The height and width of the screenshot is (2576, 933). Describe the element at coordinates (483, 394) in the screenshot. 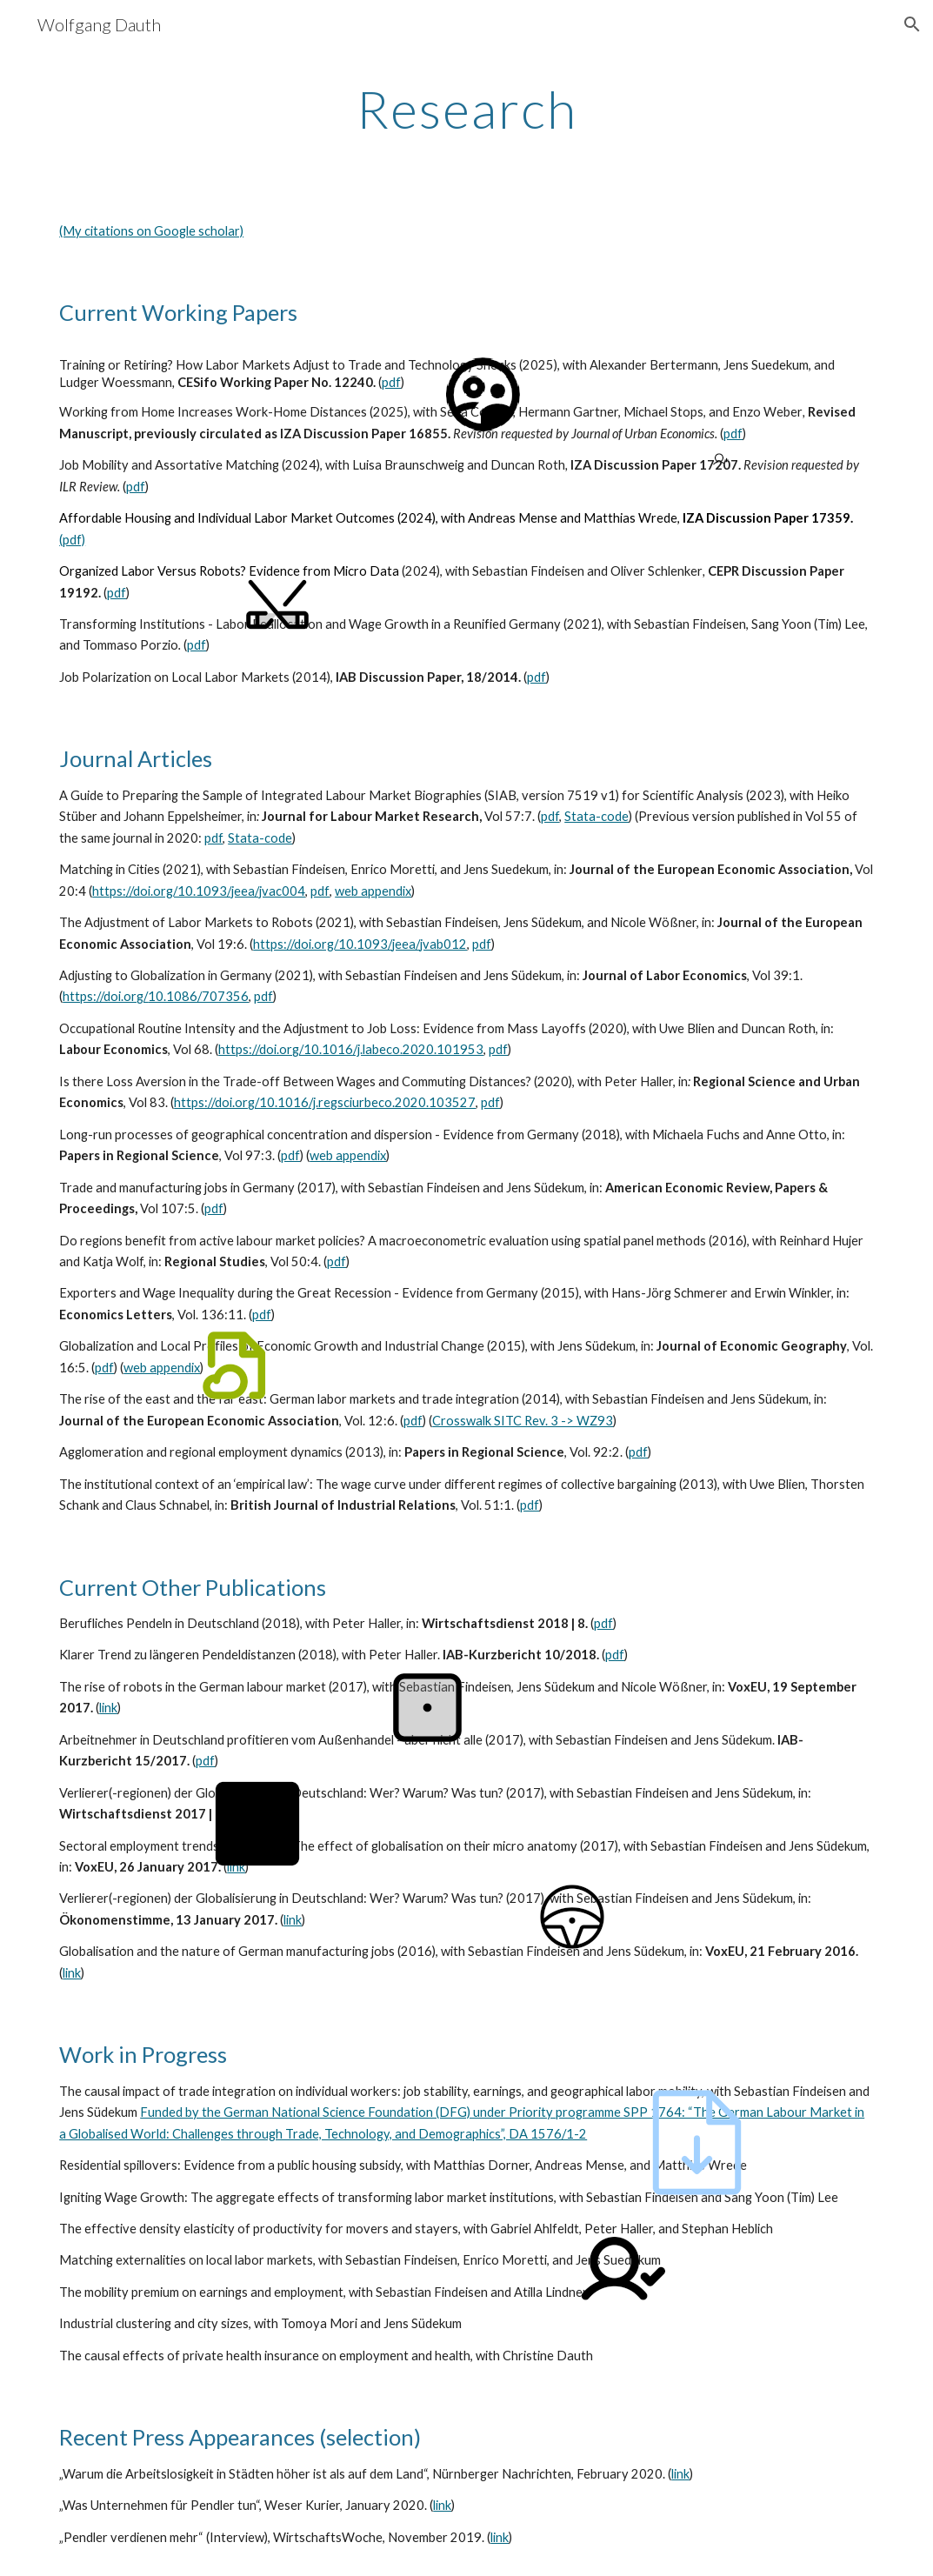

I see `view supervised or managed user accounts` at that location.